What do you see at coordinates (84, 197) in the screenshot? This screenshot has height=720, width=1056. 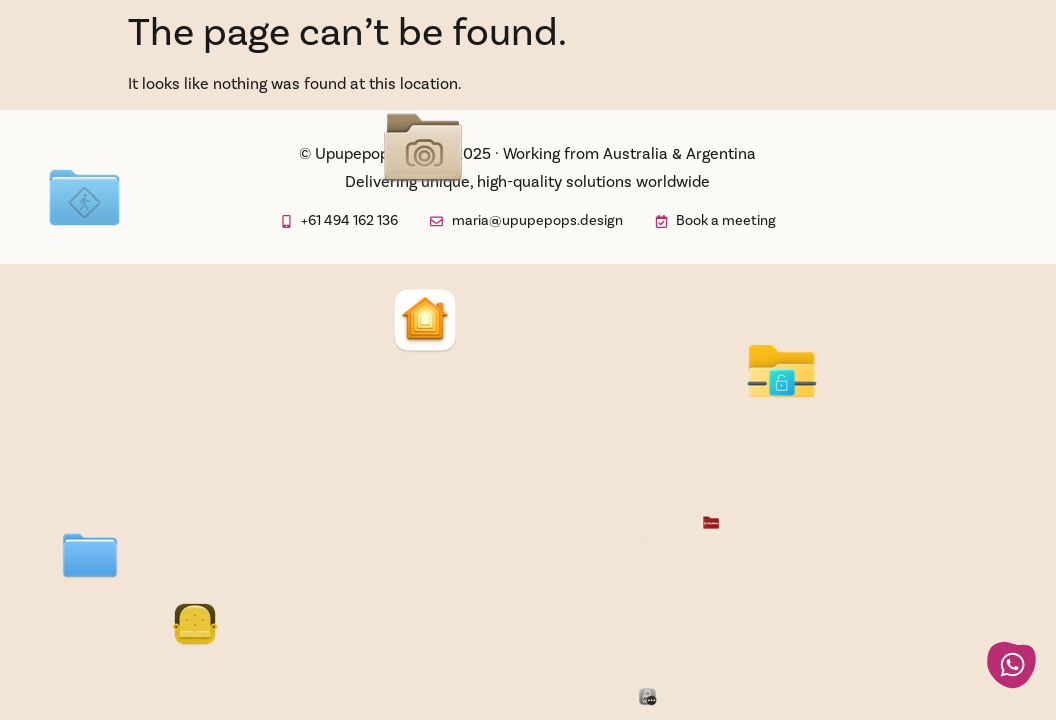 I see `access your public folder` at bounding box center [84, 197].